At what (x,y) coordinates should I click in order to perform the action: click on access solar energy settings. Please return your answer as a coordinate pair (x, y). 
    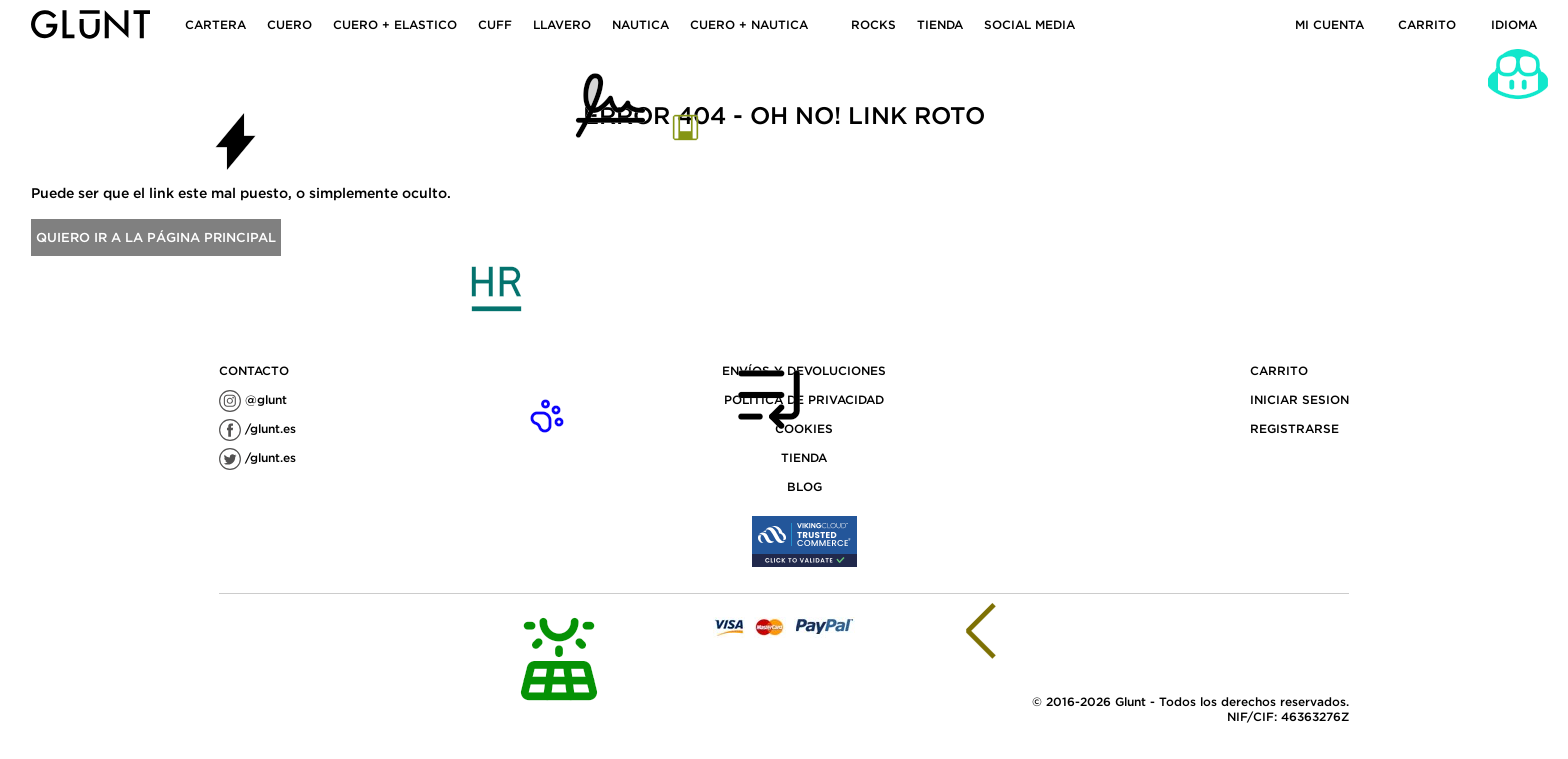
    Looking at the image, I should click on (559, 661).